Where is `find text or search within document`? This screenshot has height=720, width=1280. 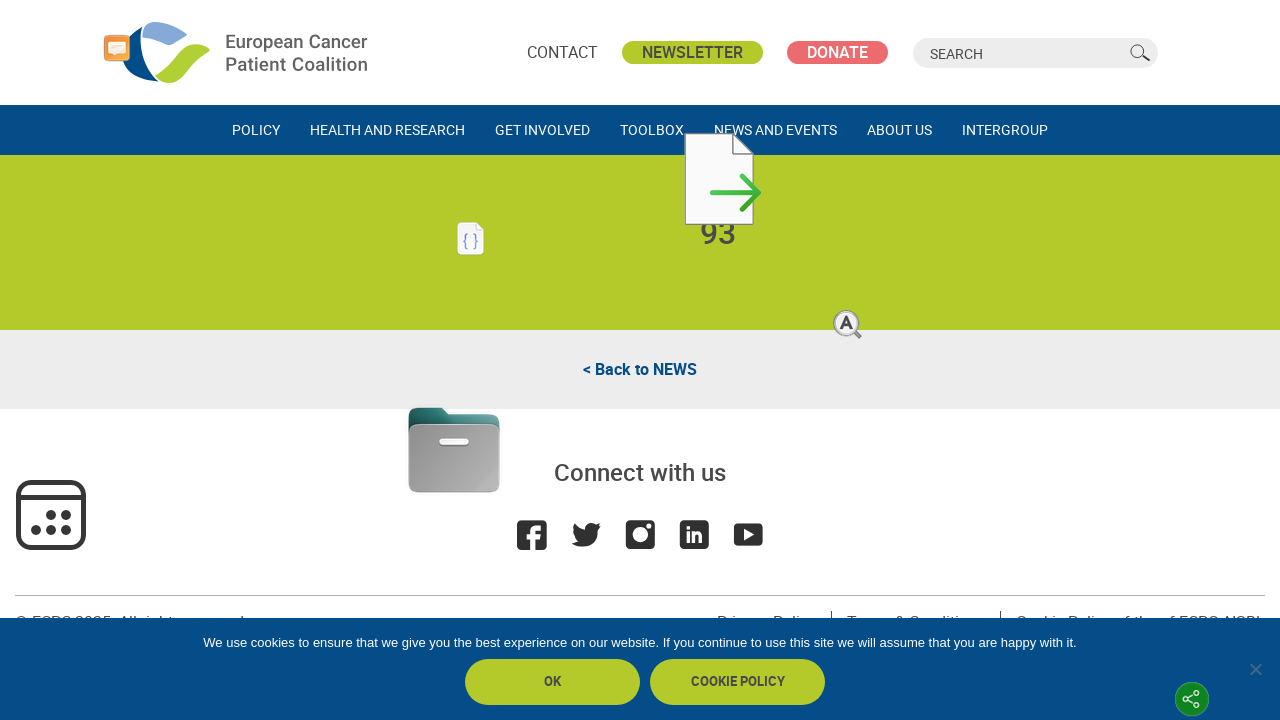 find text or search within document is located at coordinates (847, 324).